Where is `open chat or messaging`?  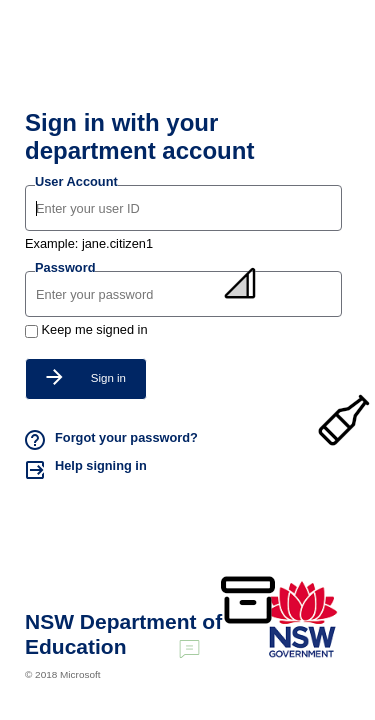
open chat or messaging is located at coordinates (189, 647).